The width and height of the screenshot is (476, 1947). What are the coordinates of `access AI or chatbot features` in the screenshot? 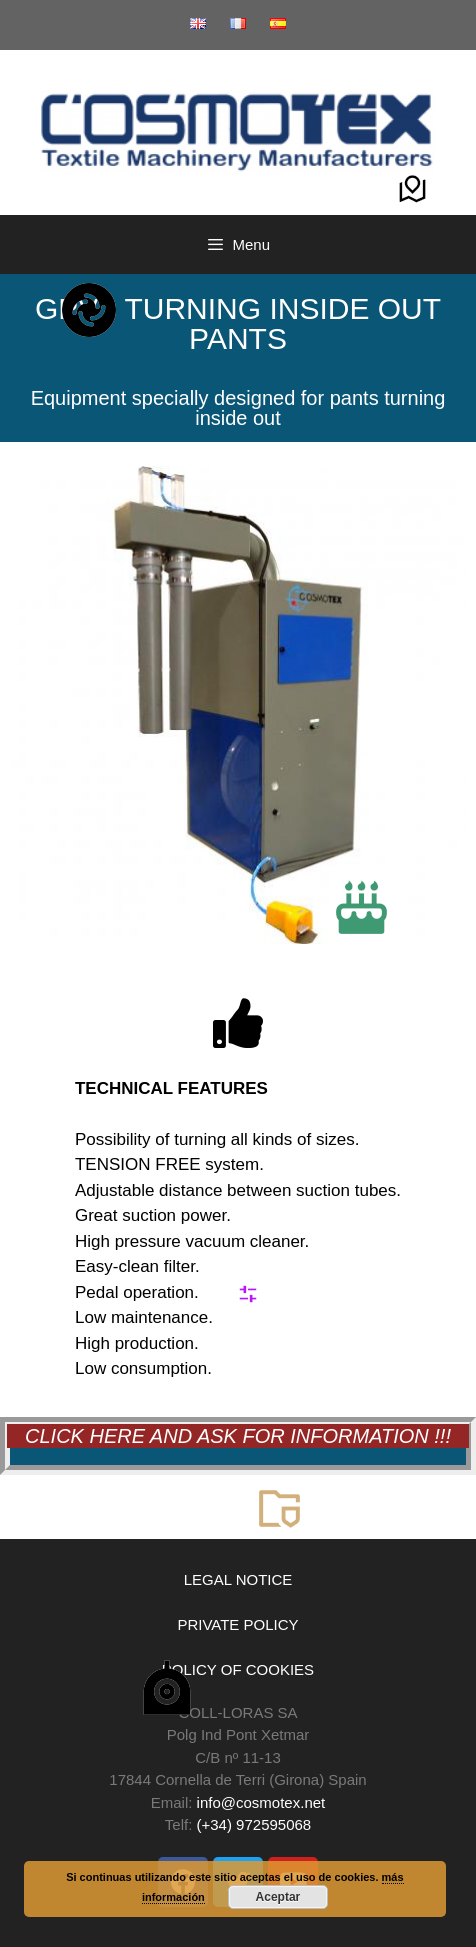 It's located at (167, 1689).